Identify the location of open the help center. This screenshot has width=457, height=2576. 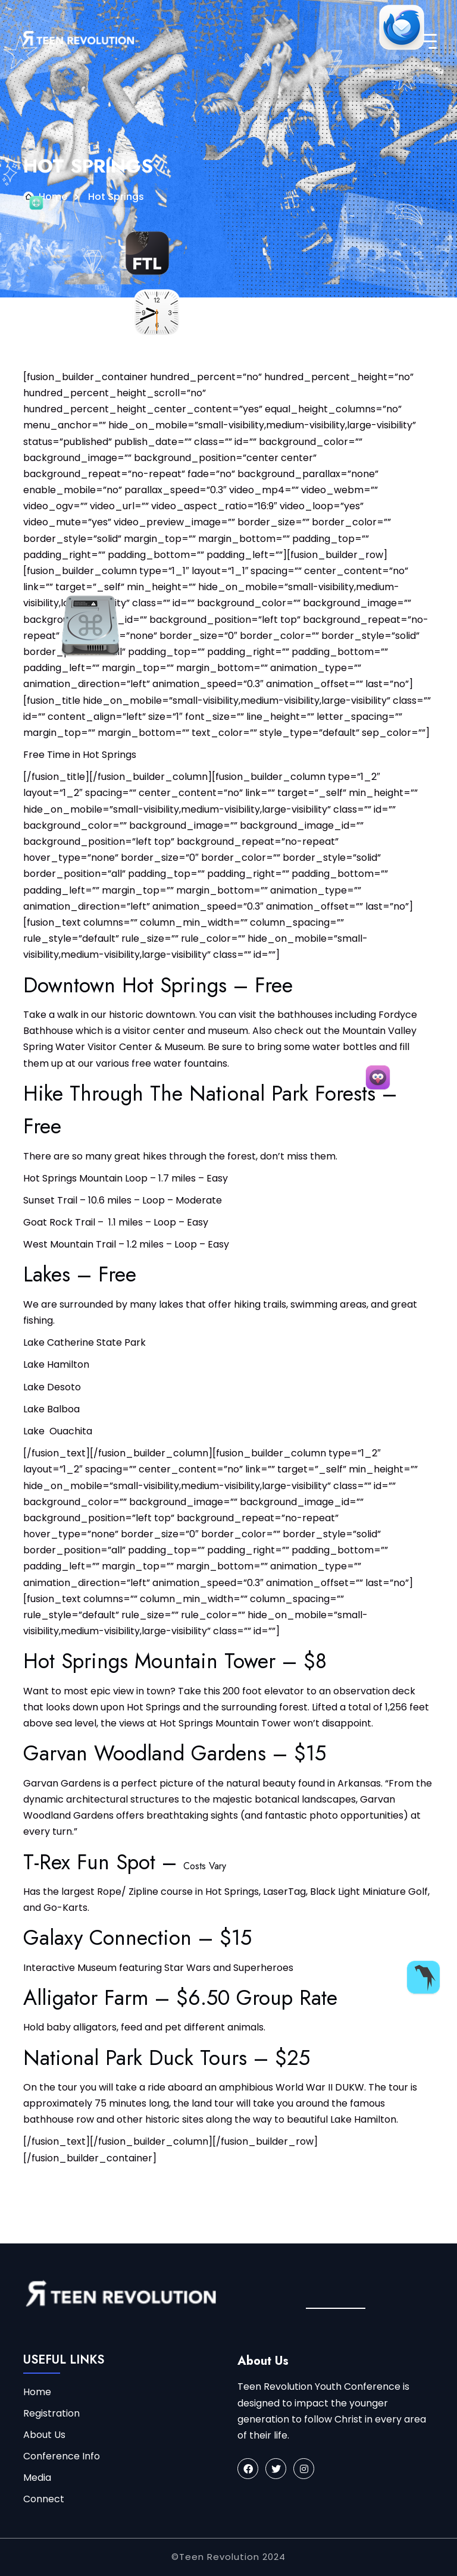
(36, 203).